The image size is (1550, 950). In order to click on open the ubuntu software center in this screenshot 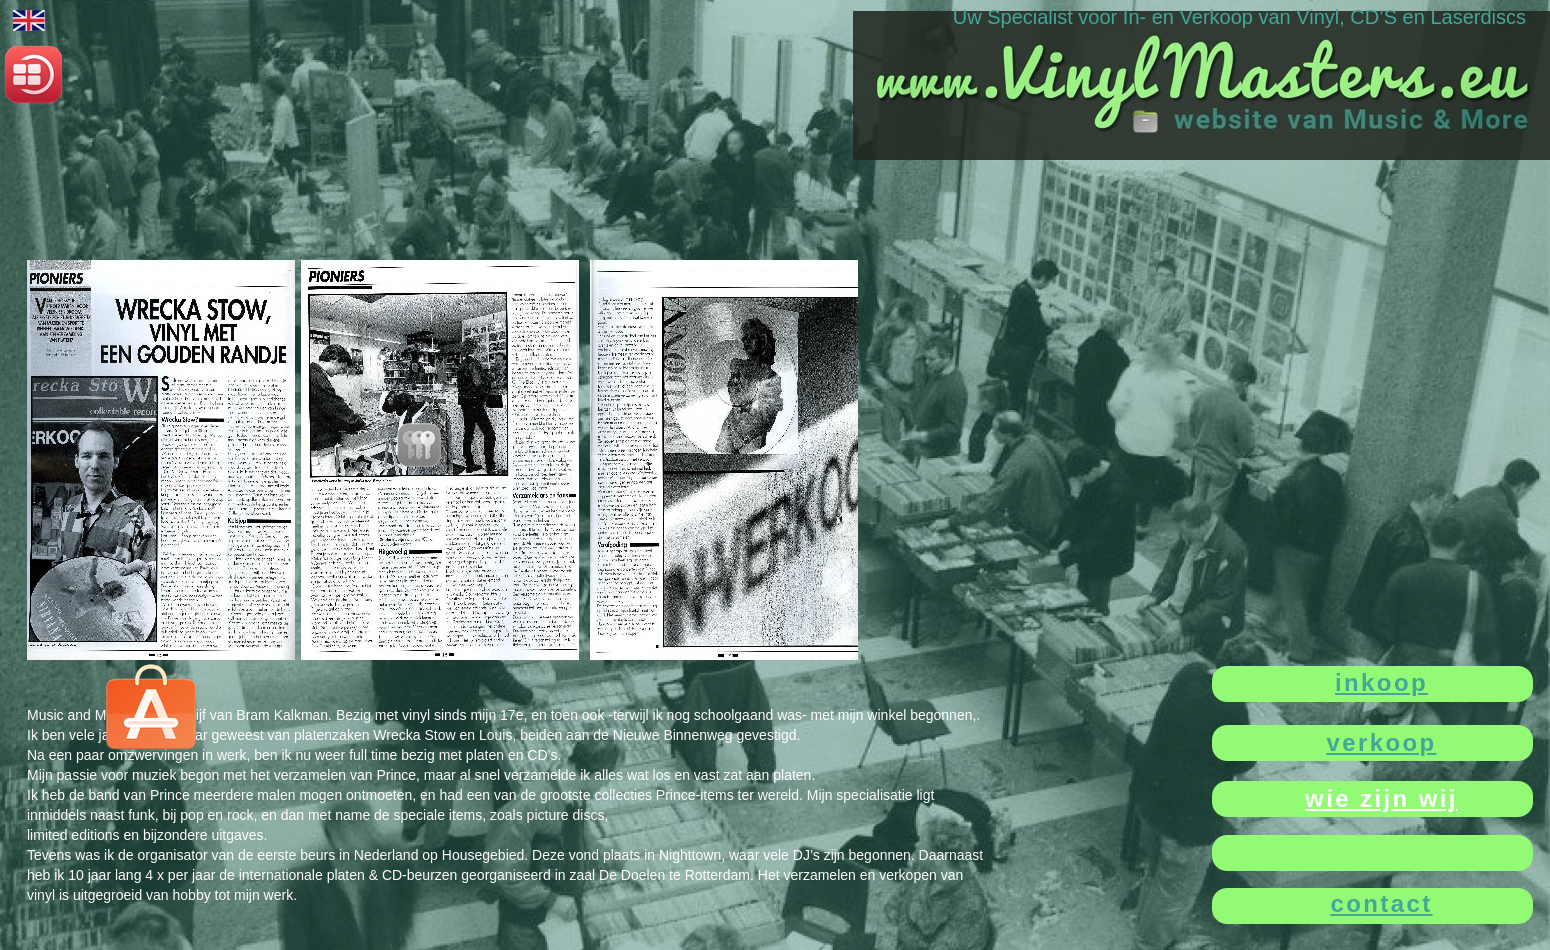, I will do `click(151, 714)`.